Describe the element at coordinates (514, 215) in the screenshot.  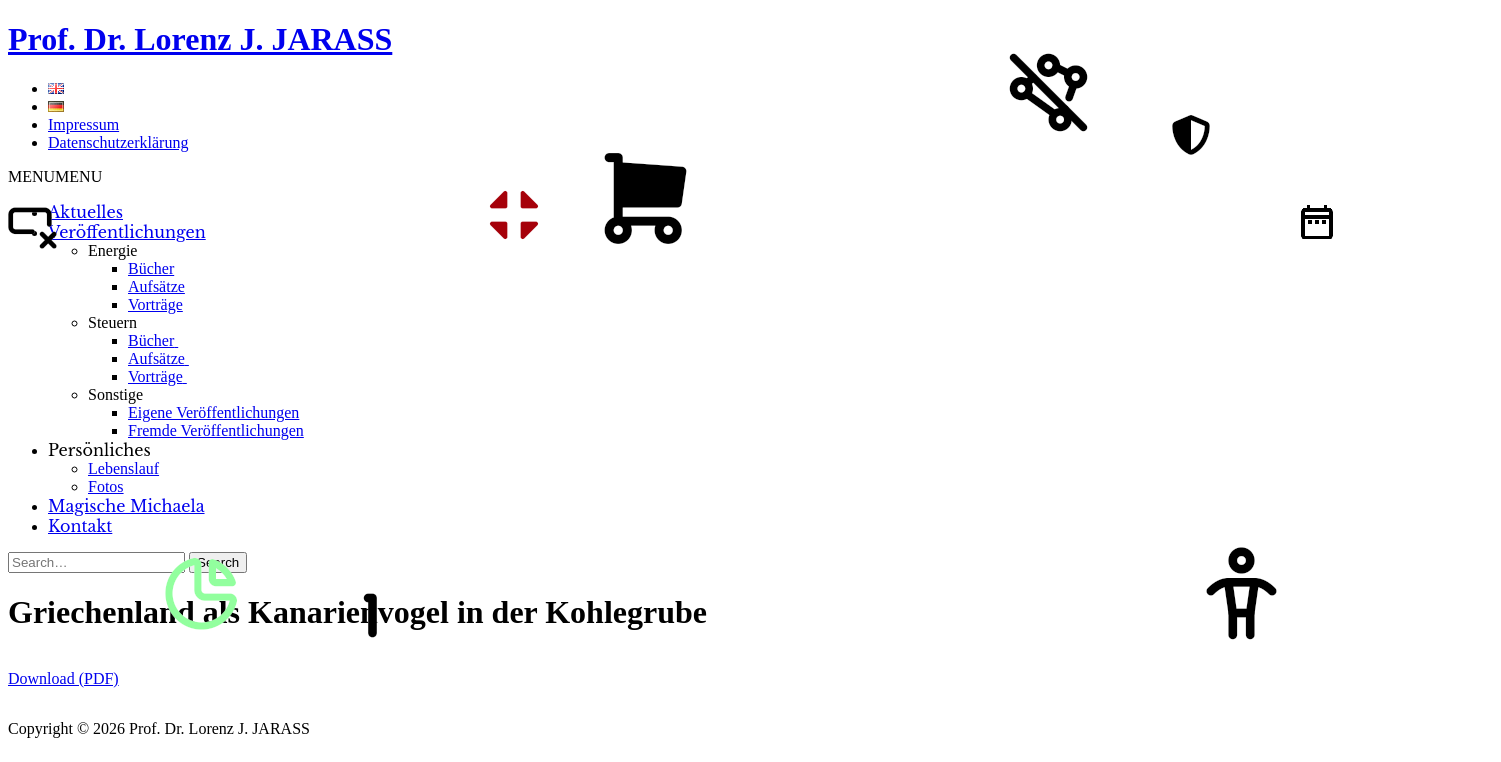
I see `exit fullscreen mode` at that location.